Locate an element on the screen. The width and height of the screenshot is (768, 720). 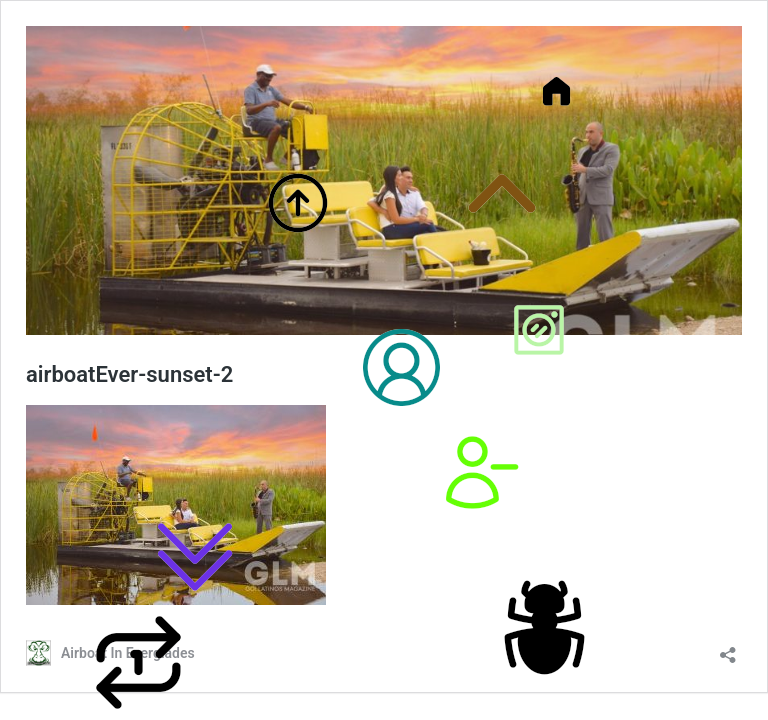
report a bug or issue is located at coordinates (544, 627).